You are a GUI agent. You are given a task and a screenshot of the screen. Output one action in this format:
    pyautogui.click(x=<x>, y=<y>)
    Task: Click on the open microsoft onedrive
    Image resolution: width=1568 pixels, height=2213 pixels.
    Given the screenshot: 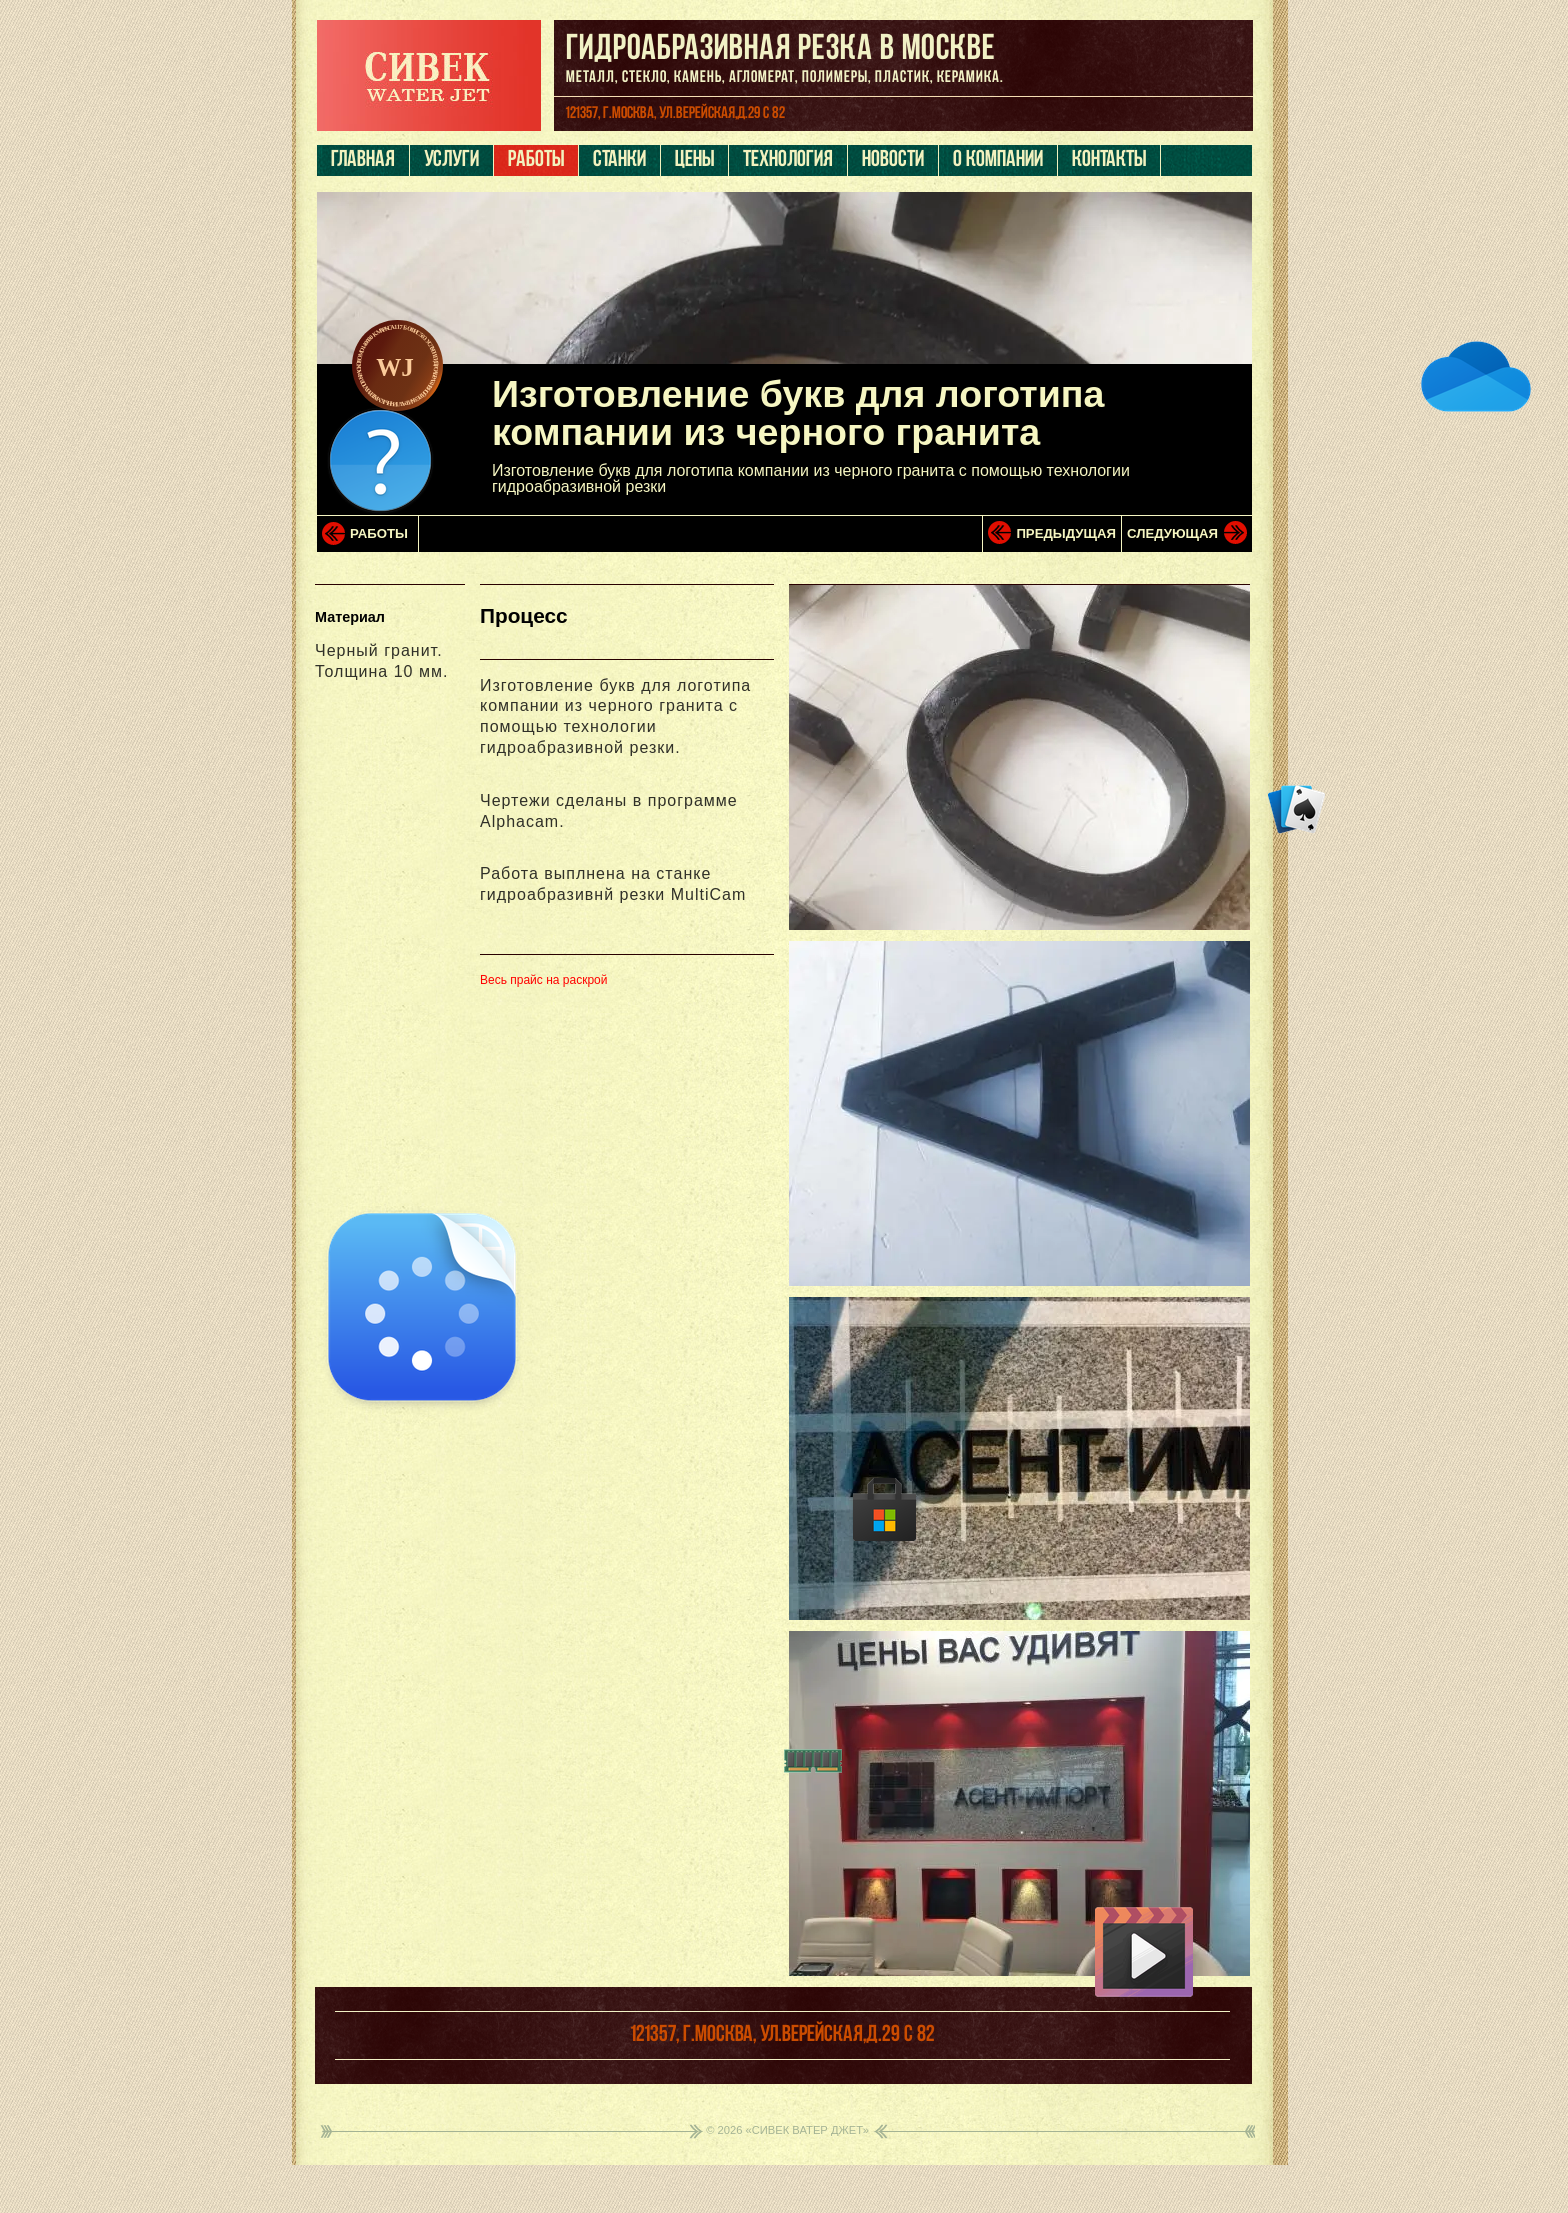 What is the action you would take?
    pyautogui.click(x=1476, y=376)
    